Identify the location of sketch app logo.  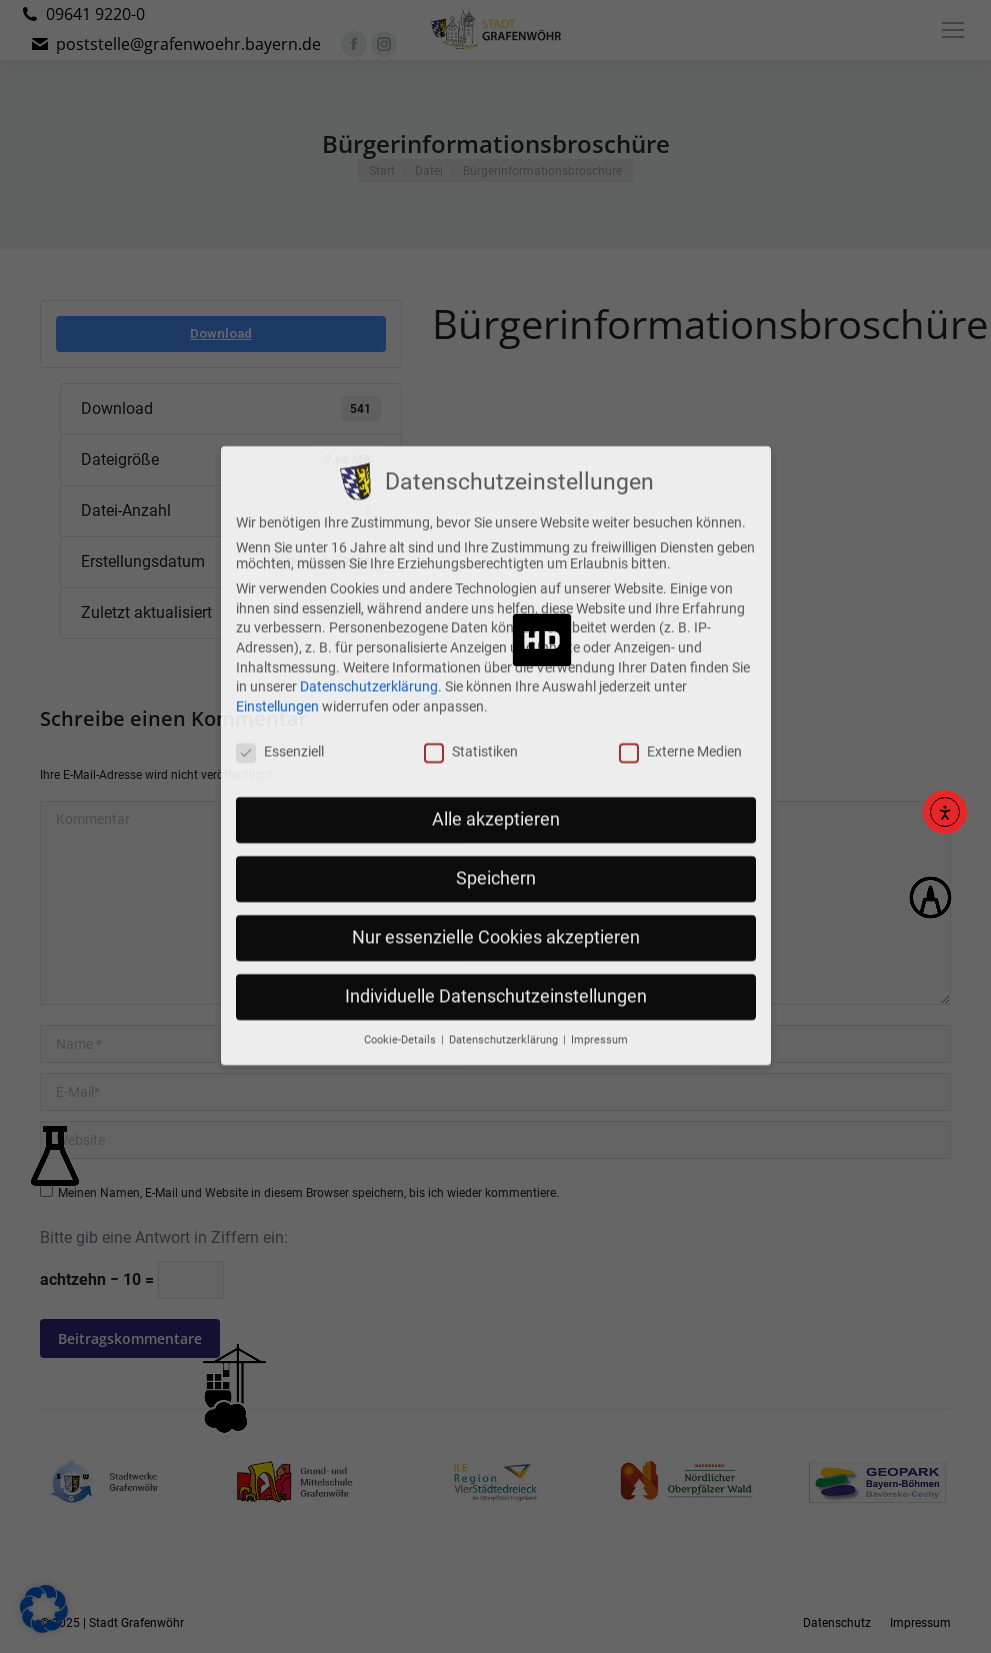
(930, 897).